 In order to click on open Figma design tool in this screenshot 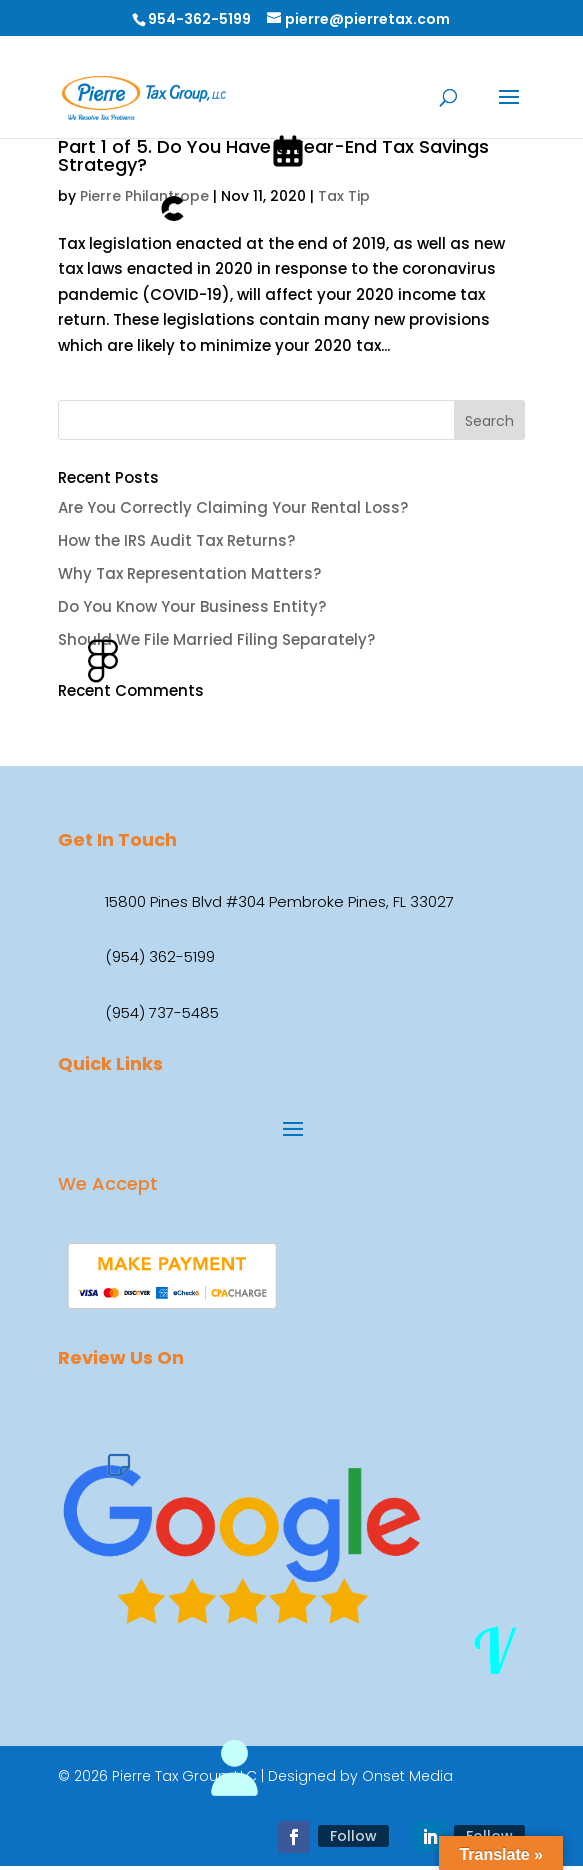, I will do `click(103, 661)`.